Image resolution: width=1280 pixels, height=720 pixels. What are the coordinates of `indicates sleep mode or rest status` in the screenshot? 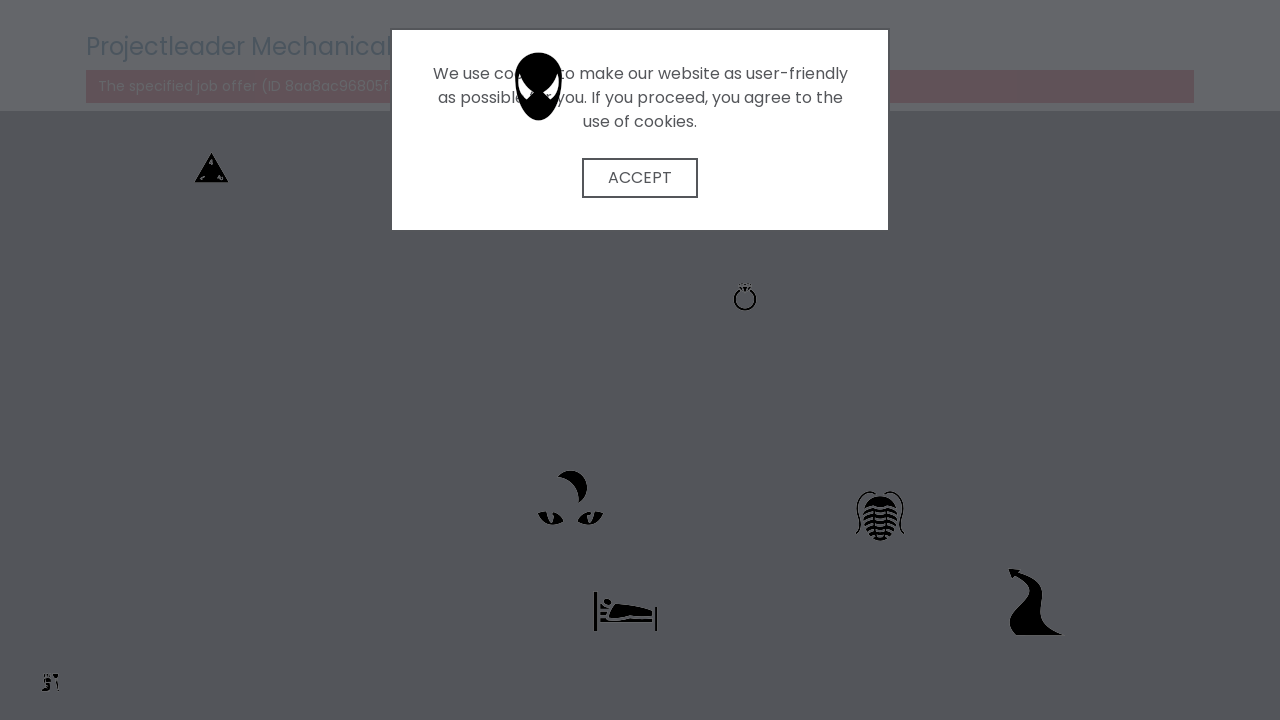 It's located at (625, 603).